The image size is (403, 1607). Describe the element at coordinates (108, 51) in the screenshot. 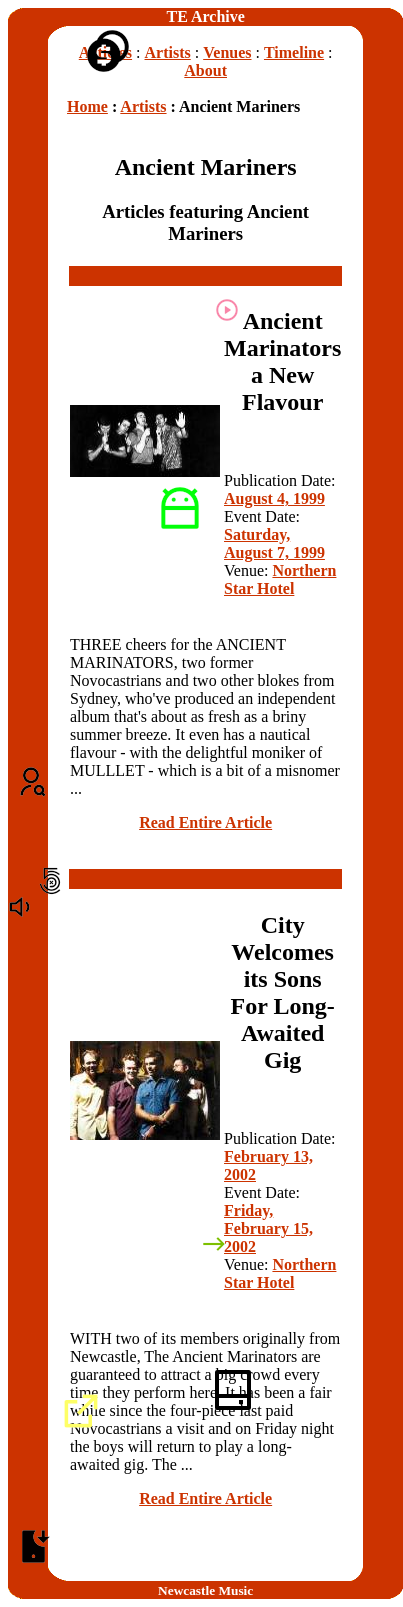

I see `view your coin balance or currency` at that location.